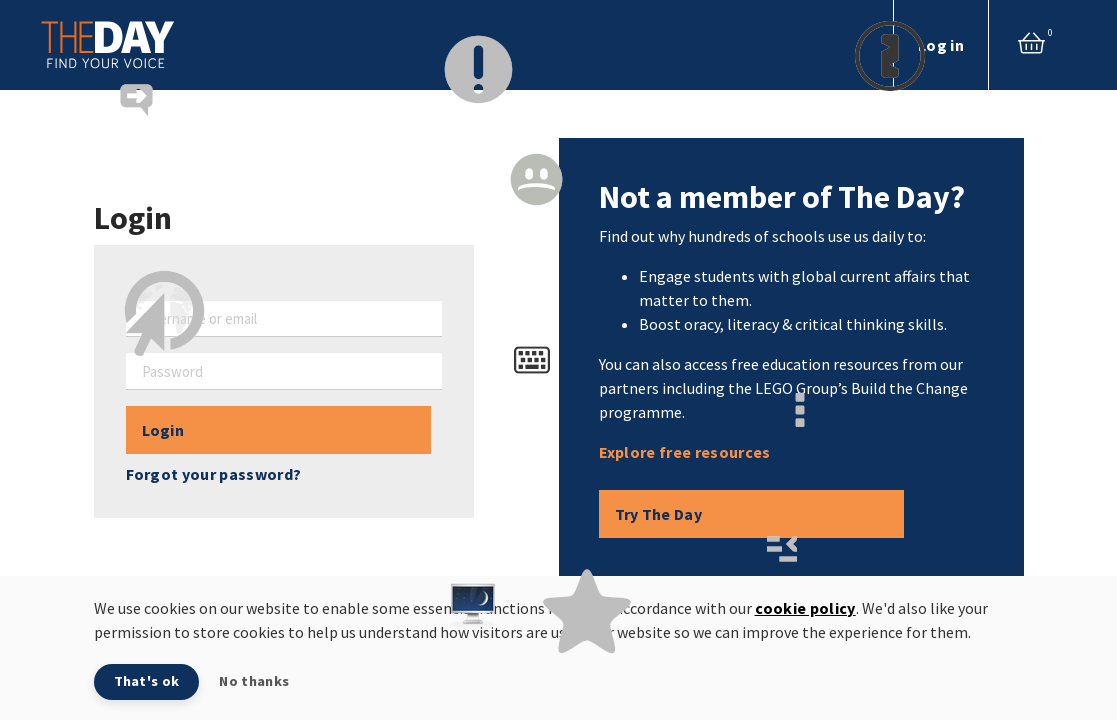 The height and width of the screenshot is (720, 1117). What do you see at coordinates (478, 69) in the screenshot?
I see `indicates important or priority content` at bounding box center [478, 69].